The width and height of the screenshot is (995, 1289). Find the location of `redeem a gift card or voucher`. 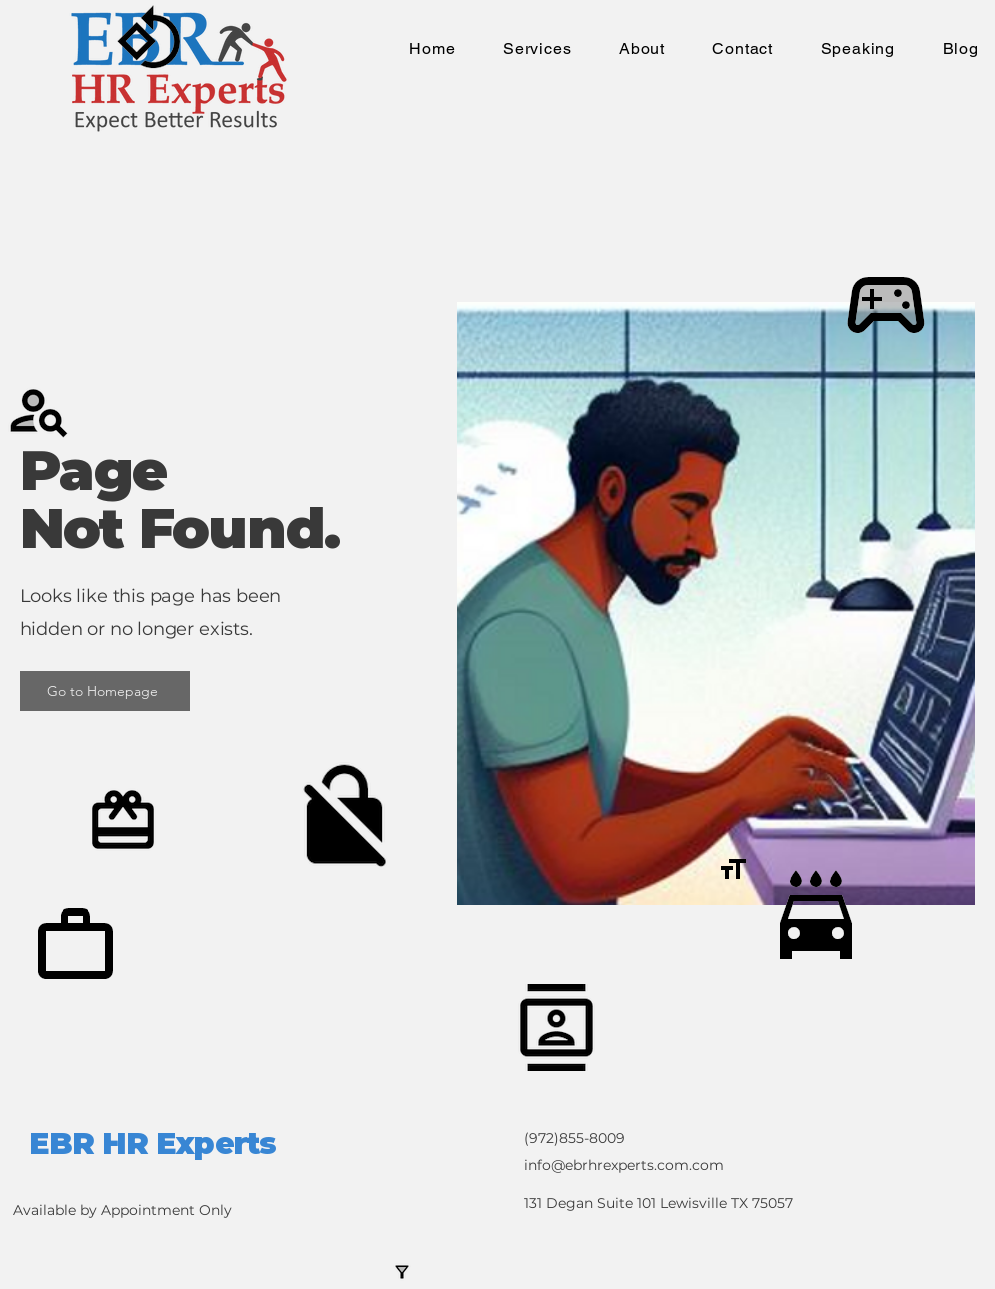

redeem a gift card or voucher is located at coordinates (123, 821).